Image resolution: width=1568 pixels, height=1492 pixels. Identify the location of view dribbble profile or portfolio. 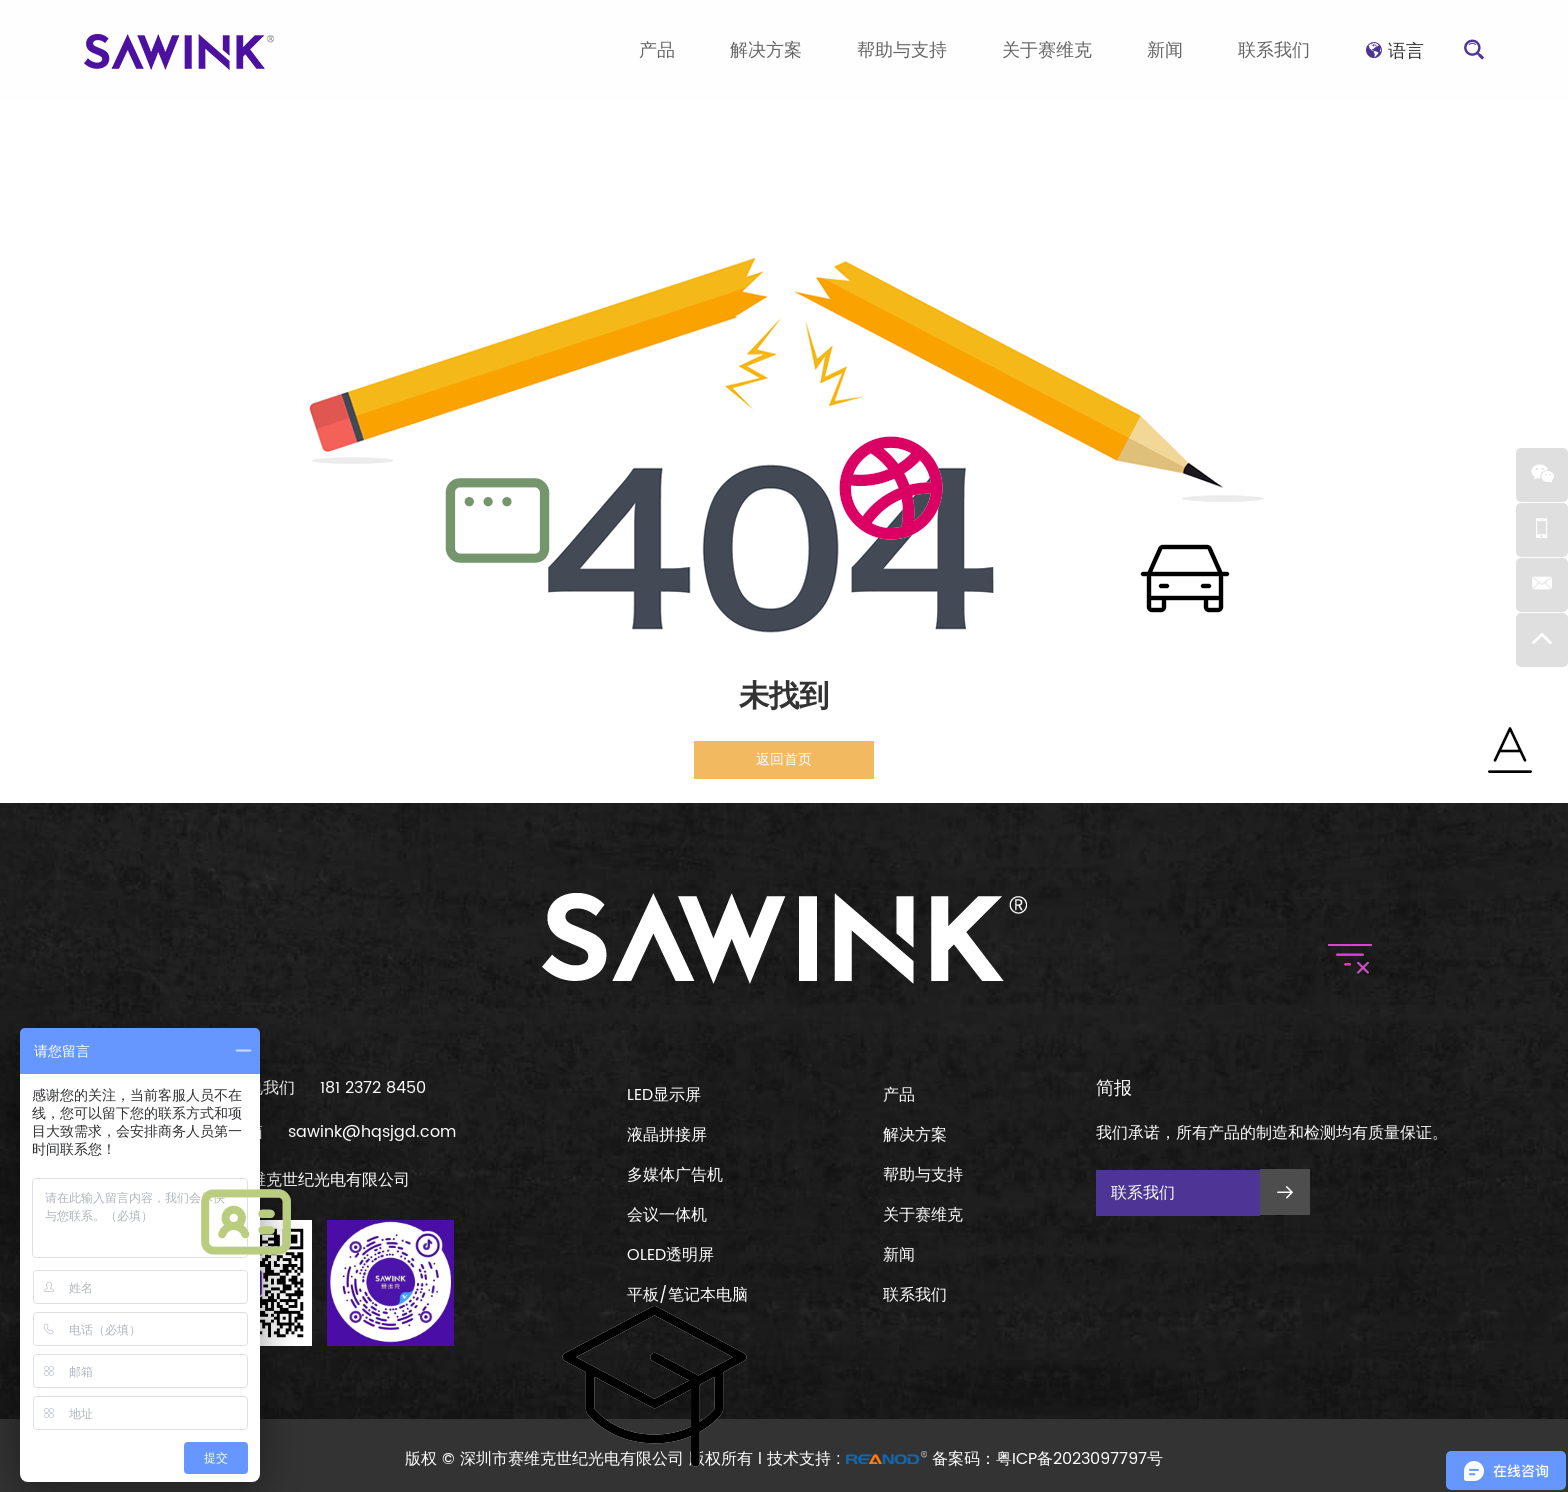
(891, 488).